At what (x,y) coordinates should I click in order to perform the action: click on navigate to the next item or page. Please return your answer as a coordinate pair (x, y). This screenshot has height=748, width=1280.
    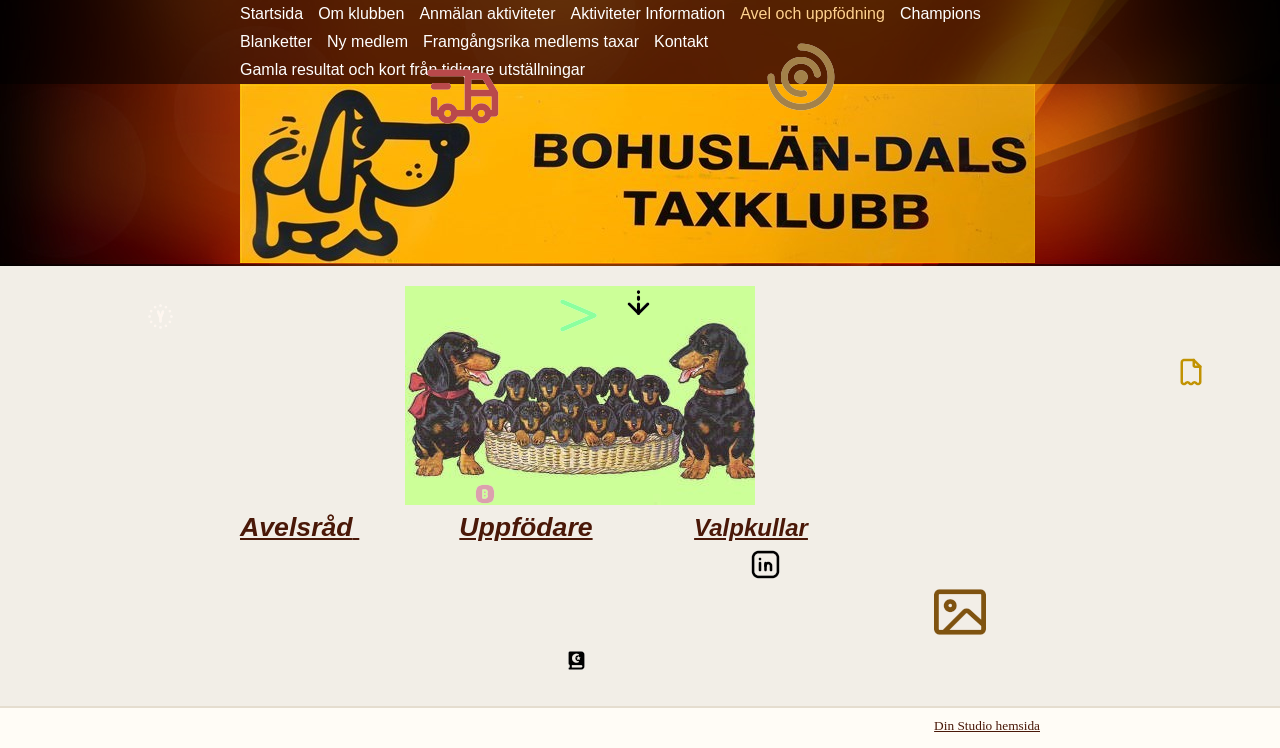
    Looking at the image, I should click on (578, 315).